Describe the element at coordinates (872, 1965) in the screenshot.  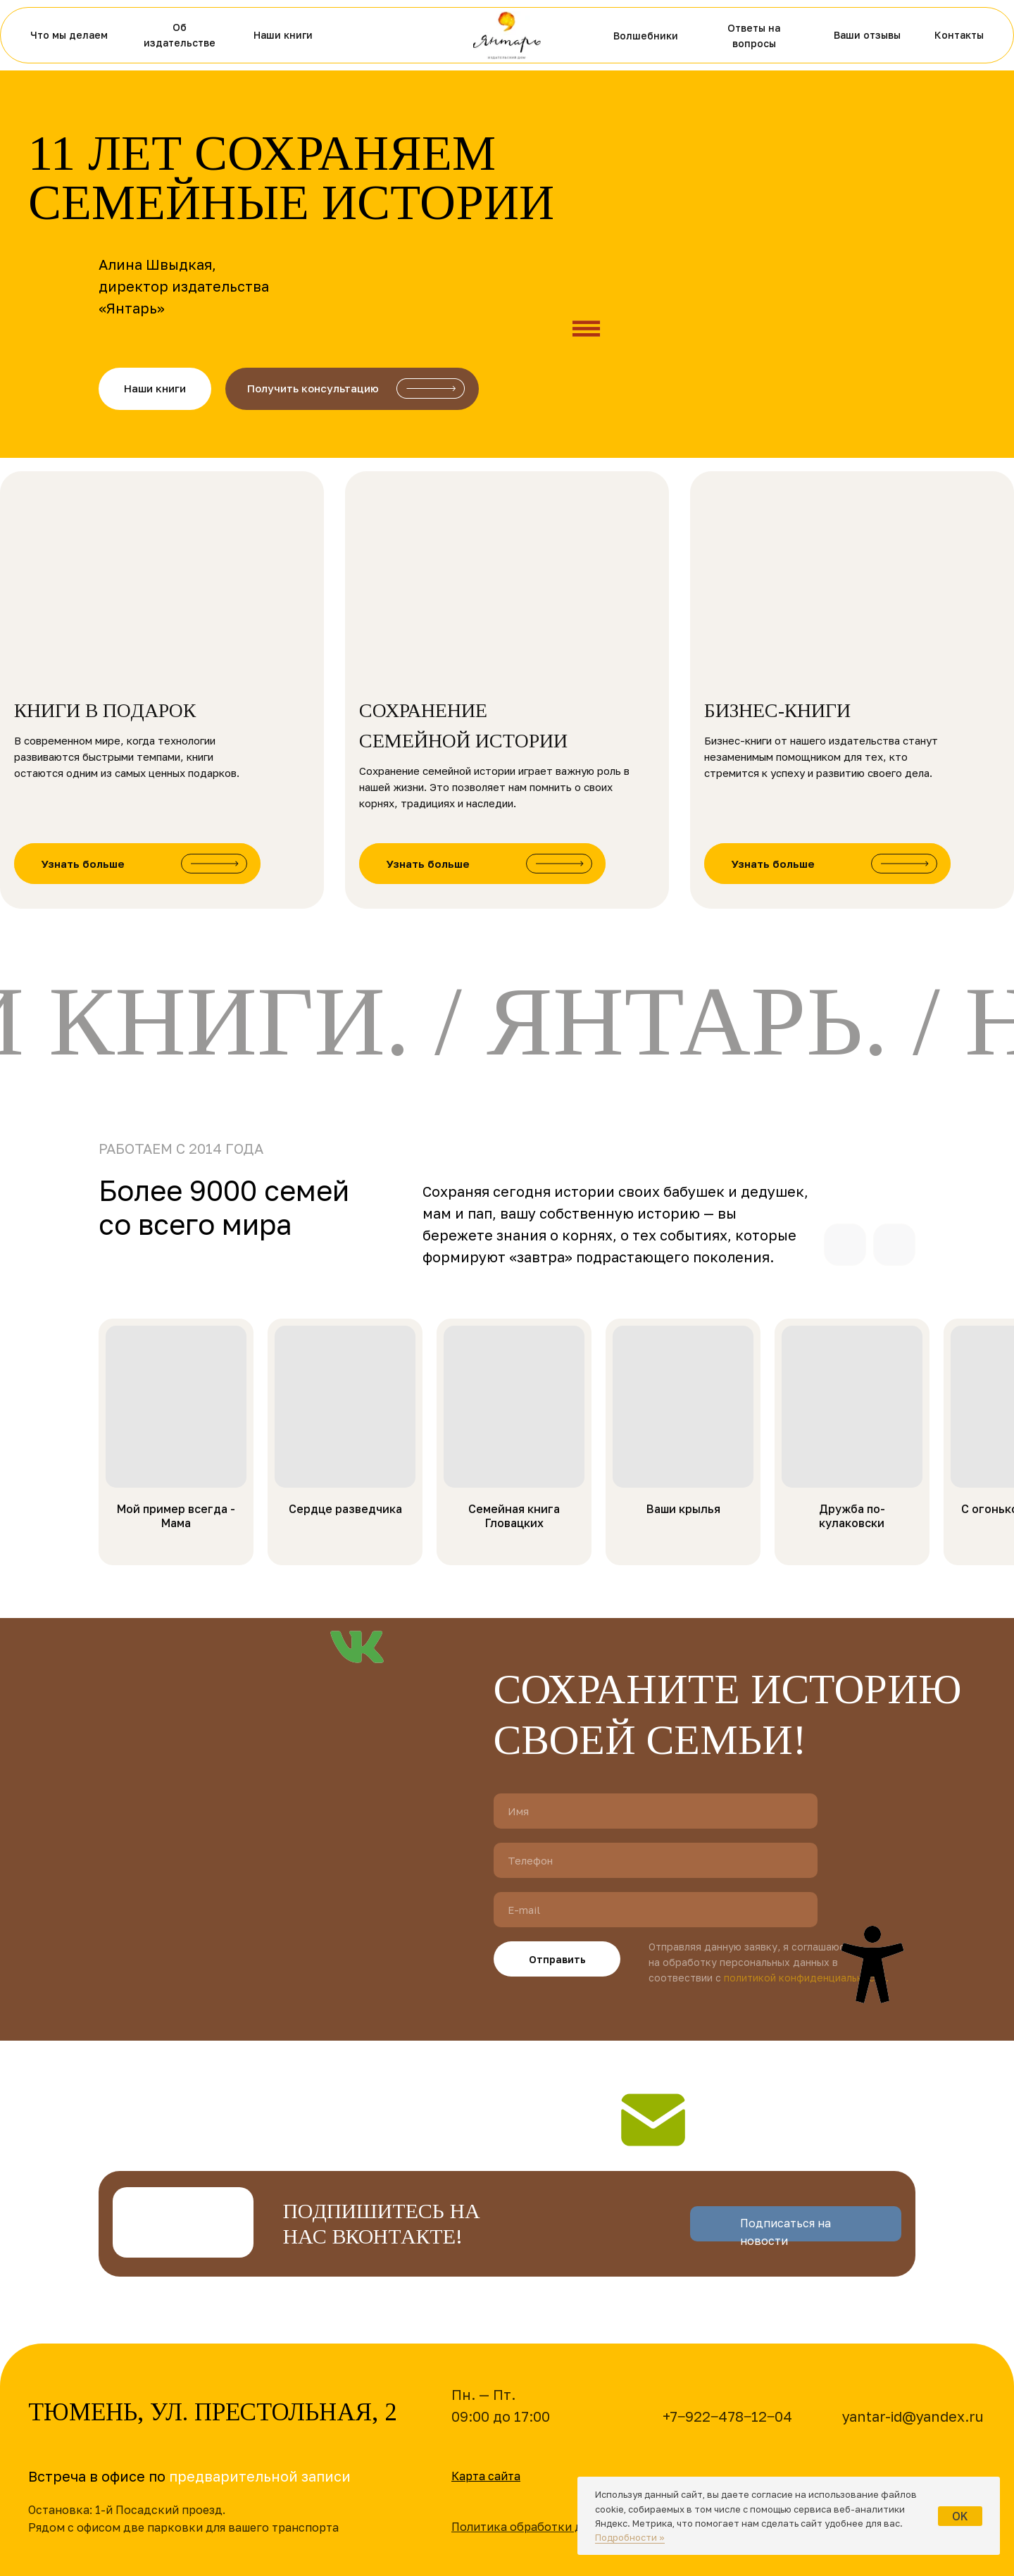
I see `access accessibility settings` at that location.